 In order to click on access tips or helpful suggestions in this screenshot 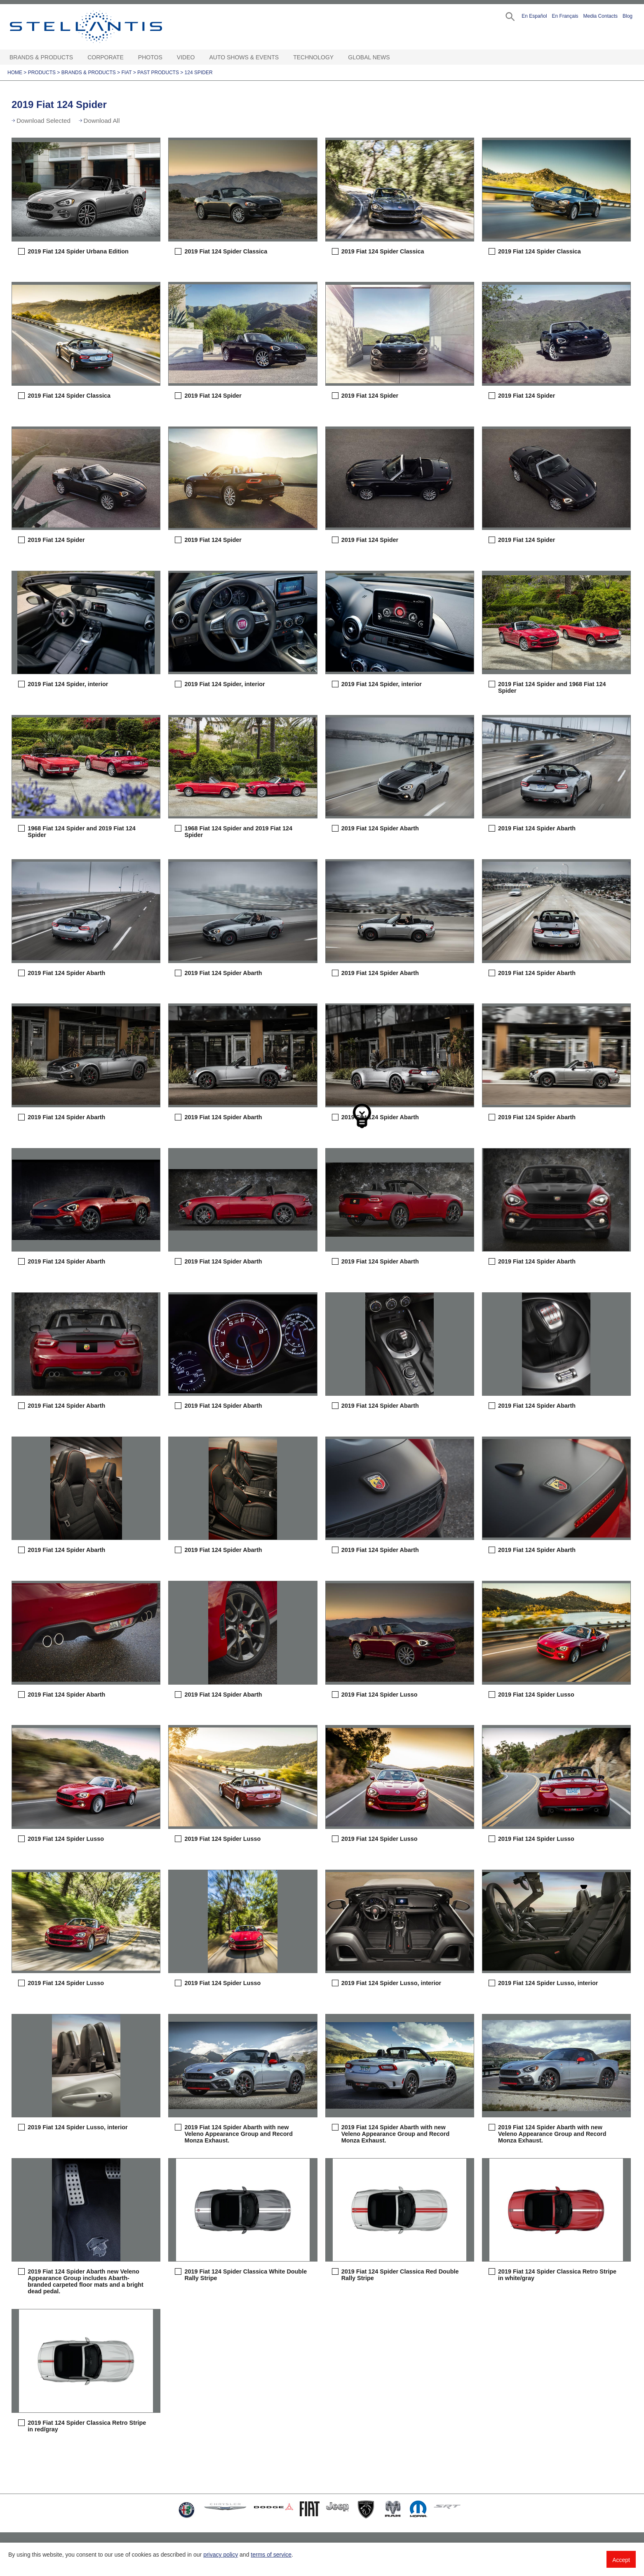, I will do `click(362, 1115)`.